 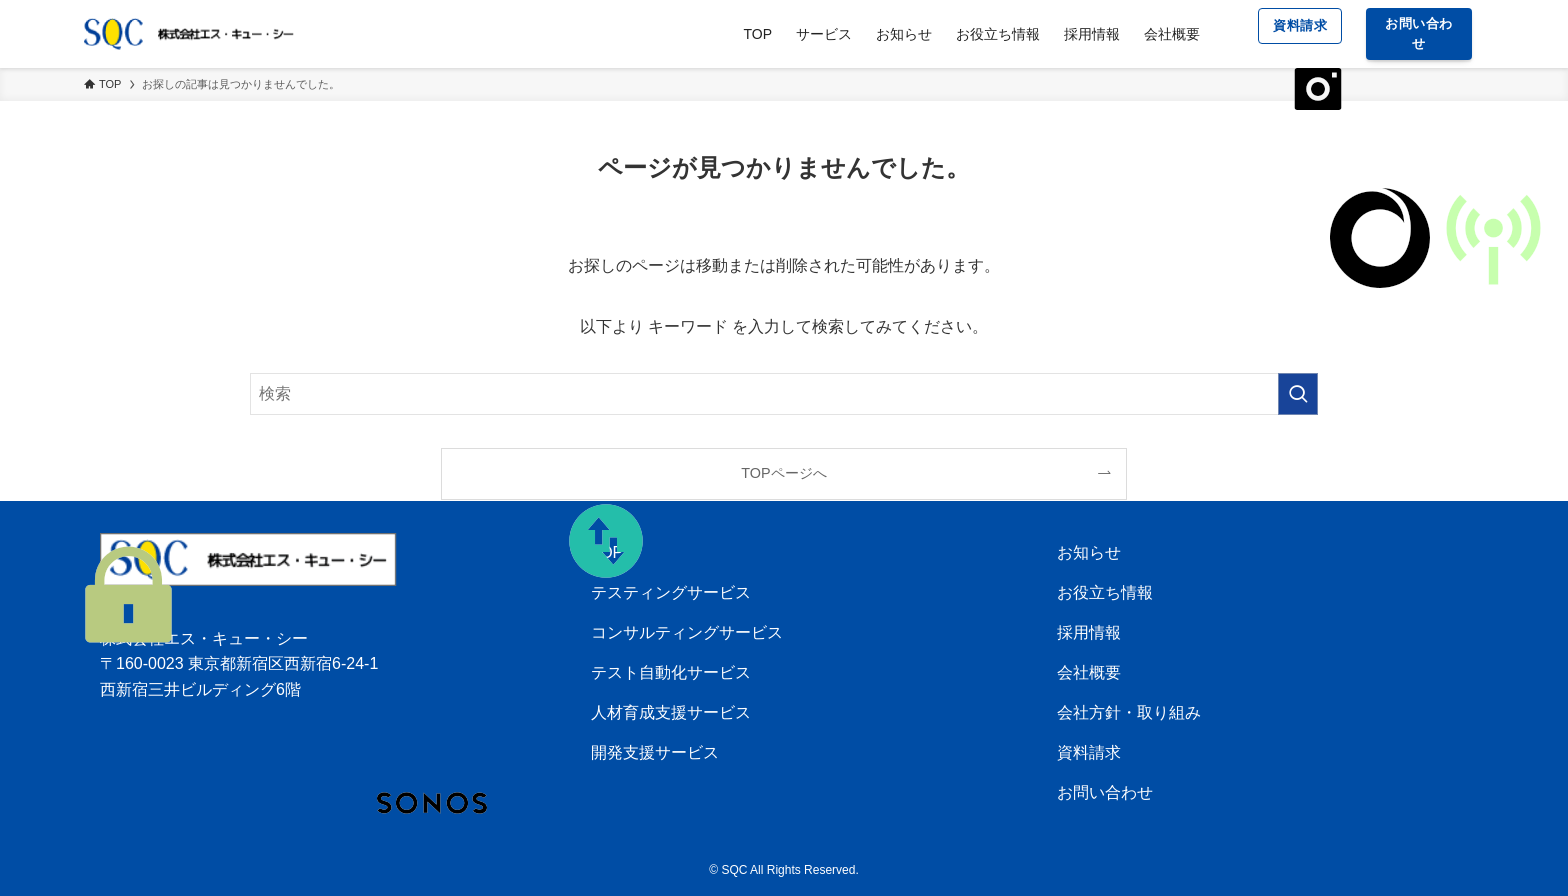 I want to click on open the Sonos app, so click(x=432, y=803).